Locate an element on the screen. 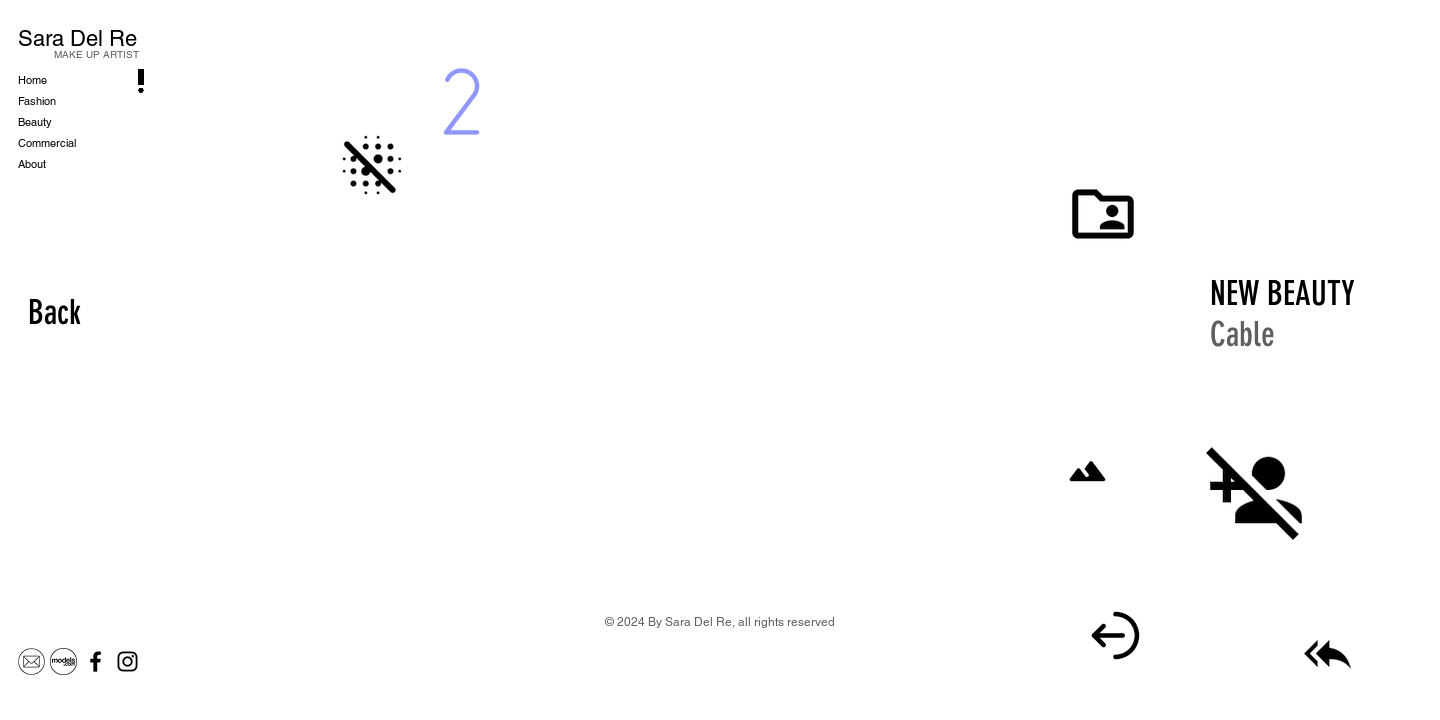 The image size is (1440, 720). disable blur effect is located at coordinates (372, 165).